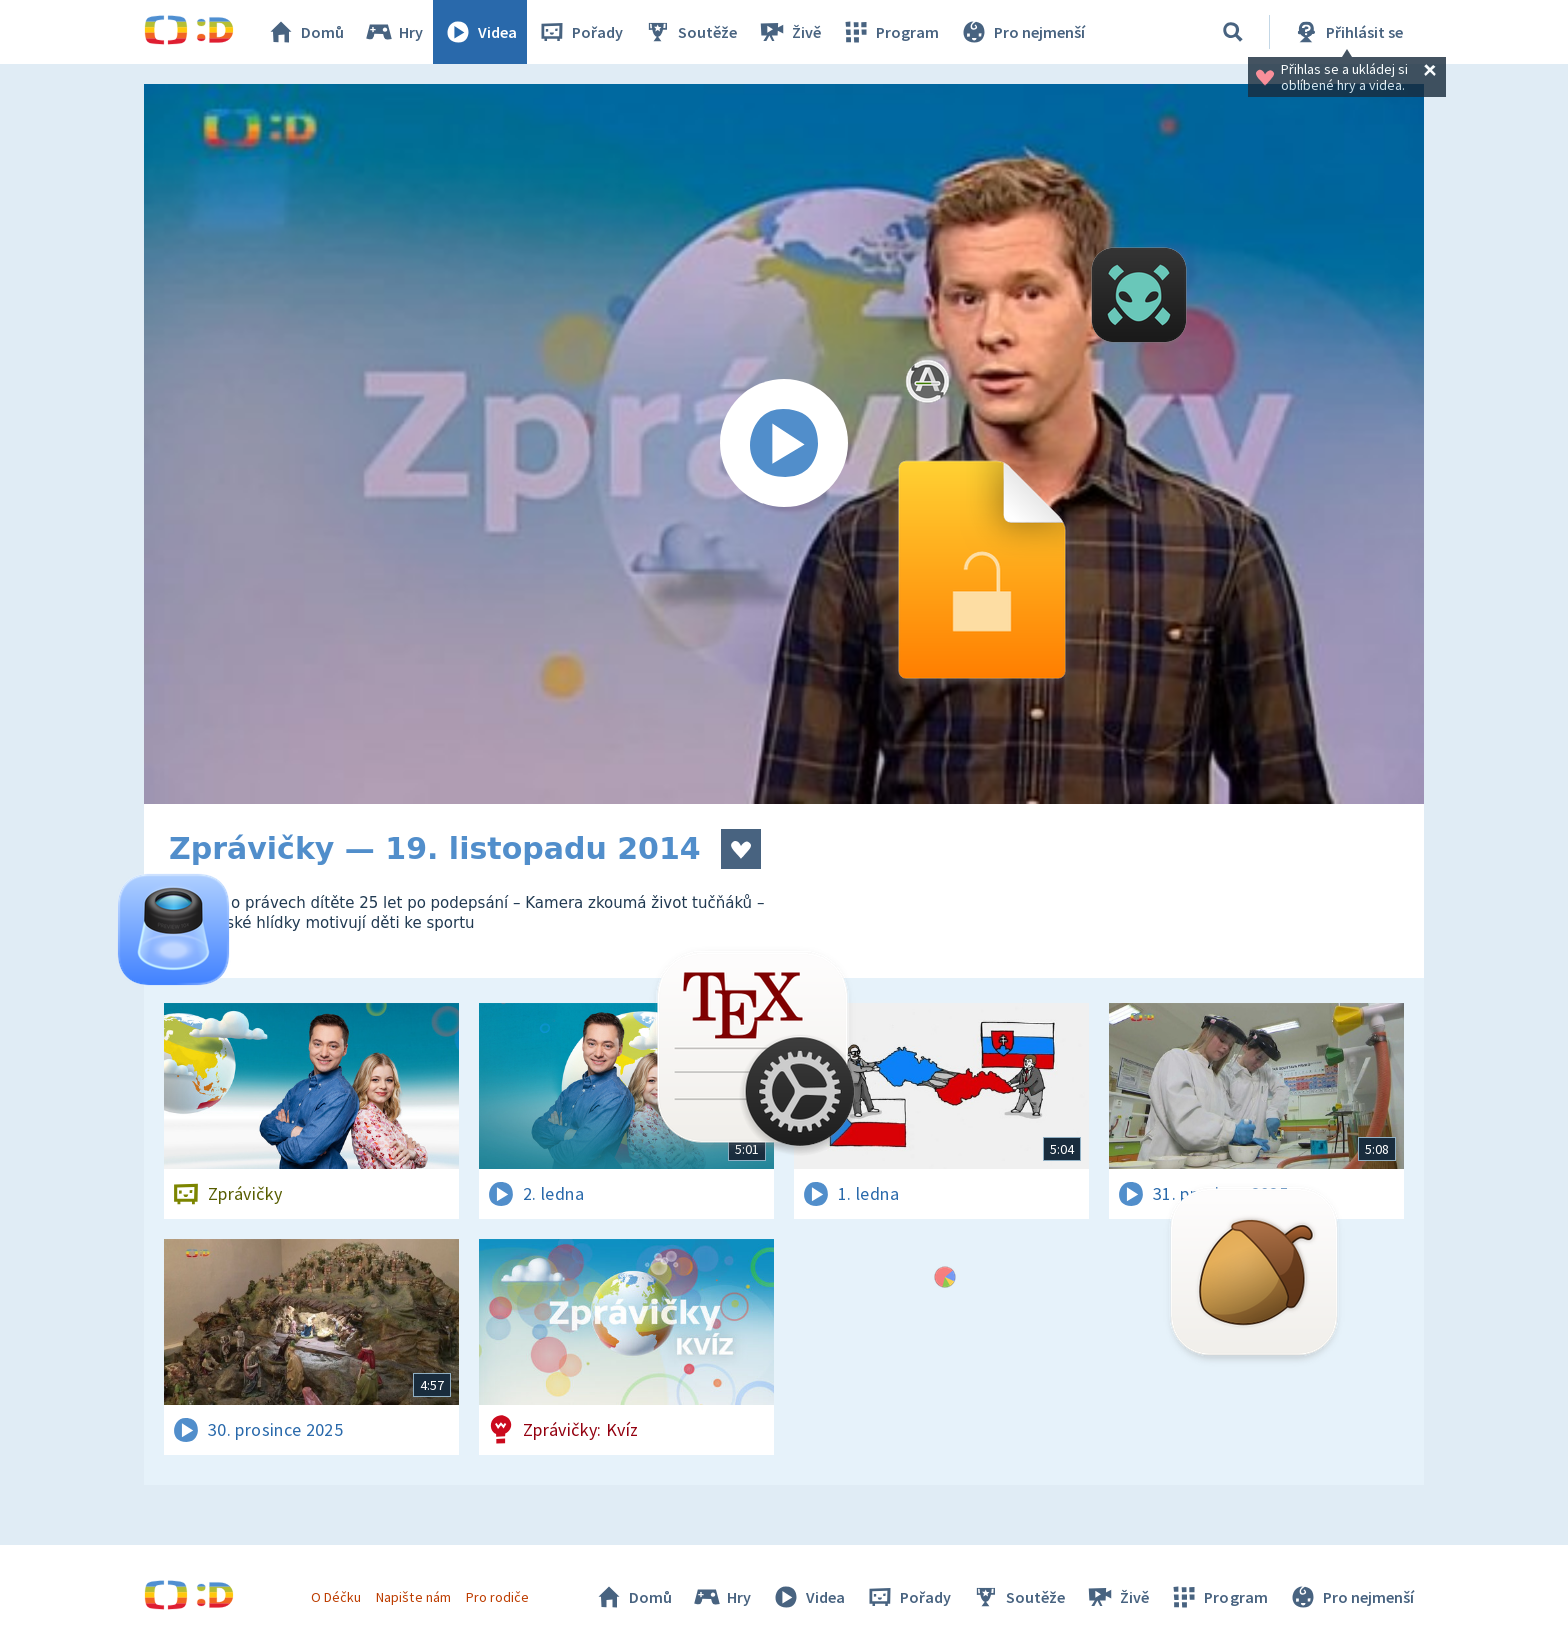  Describe the element at coordinates (173, 929) in the screenshot. I see `open eye of gnome image viewer` at that location.